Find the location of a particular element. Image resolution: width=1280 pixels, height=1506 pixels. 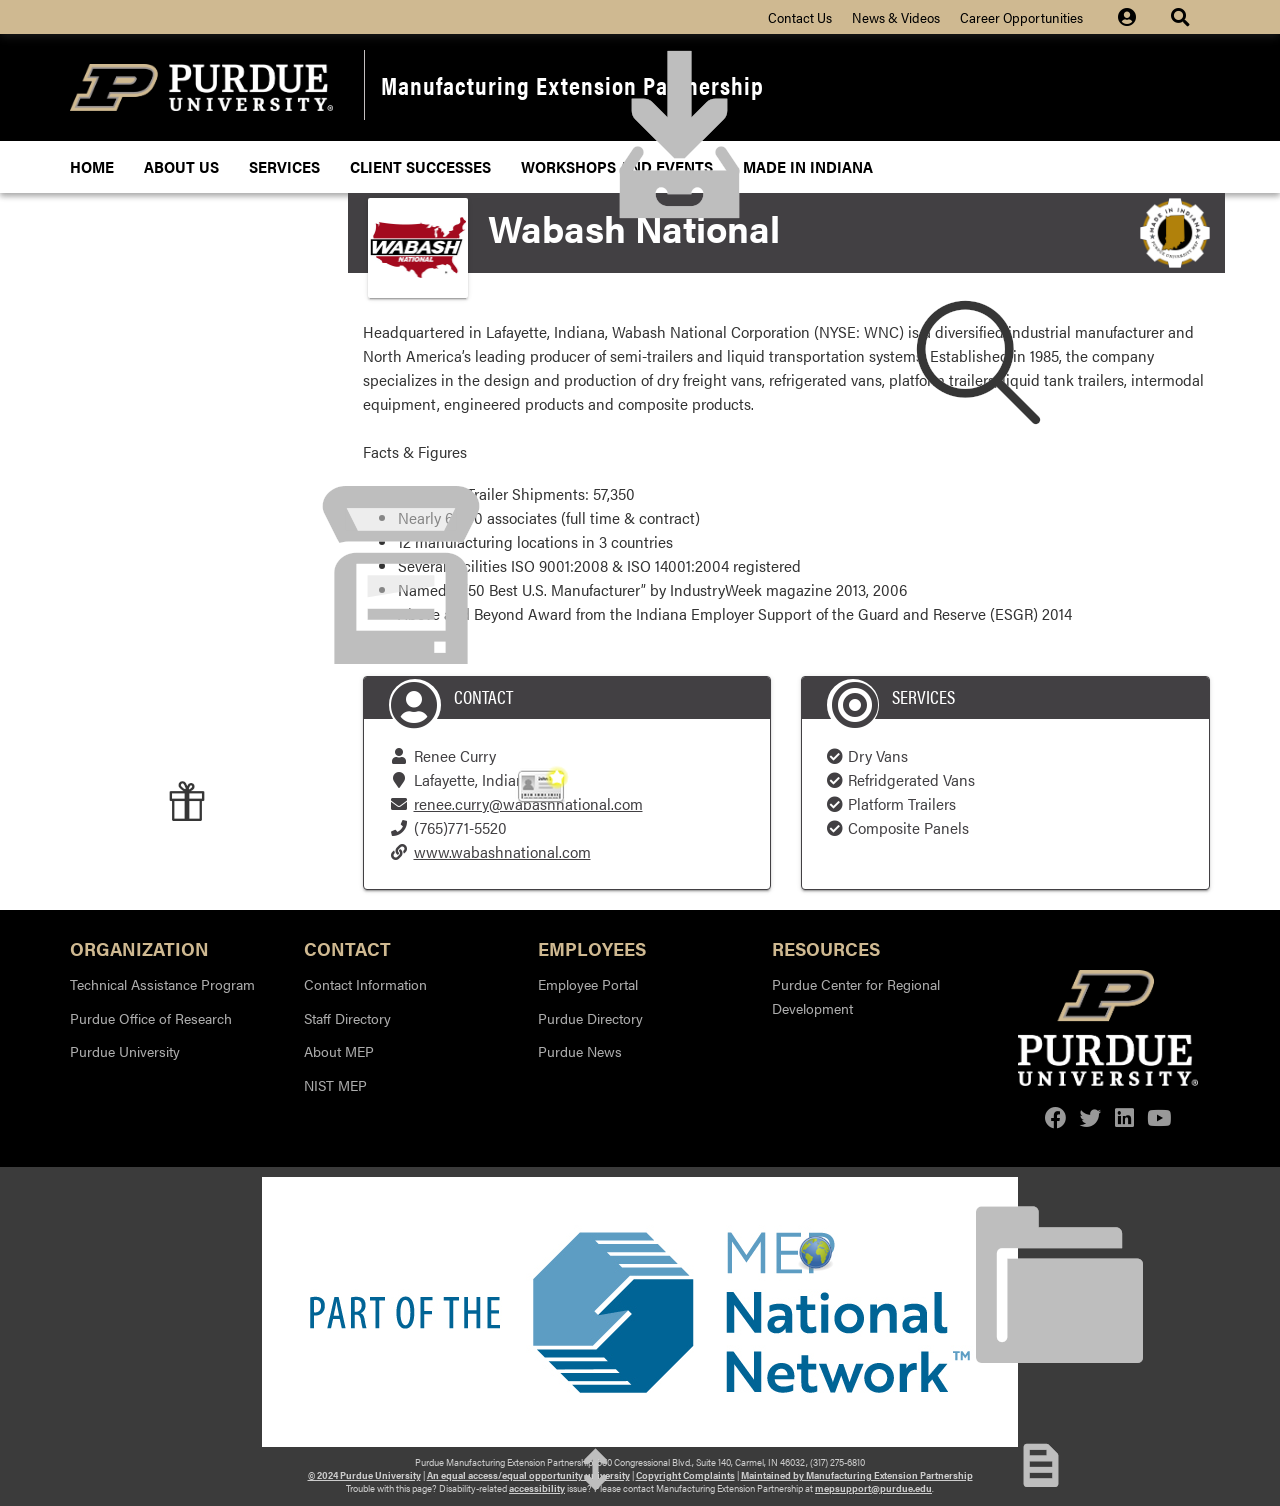

select all items in a document or list is located at coordinates (1041, 1464).